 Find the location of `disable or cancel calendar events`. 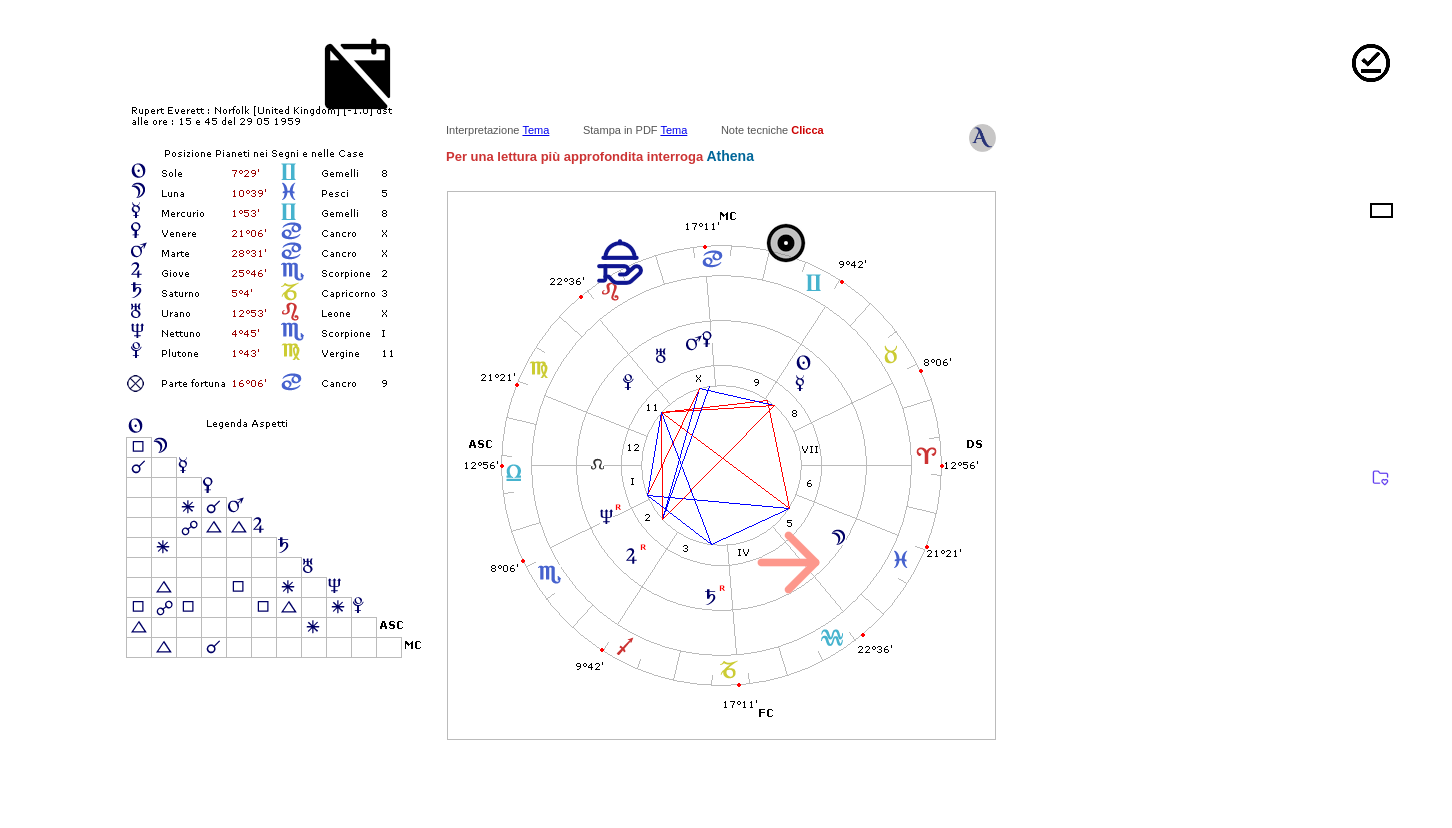

disable or cancel calendar events is located at coordinates (357, 76).